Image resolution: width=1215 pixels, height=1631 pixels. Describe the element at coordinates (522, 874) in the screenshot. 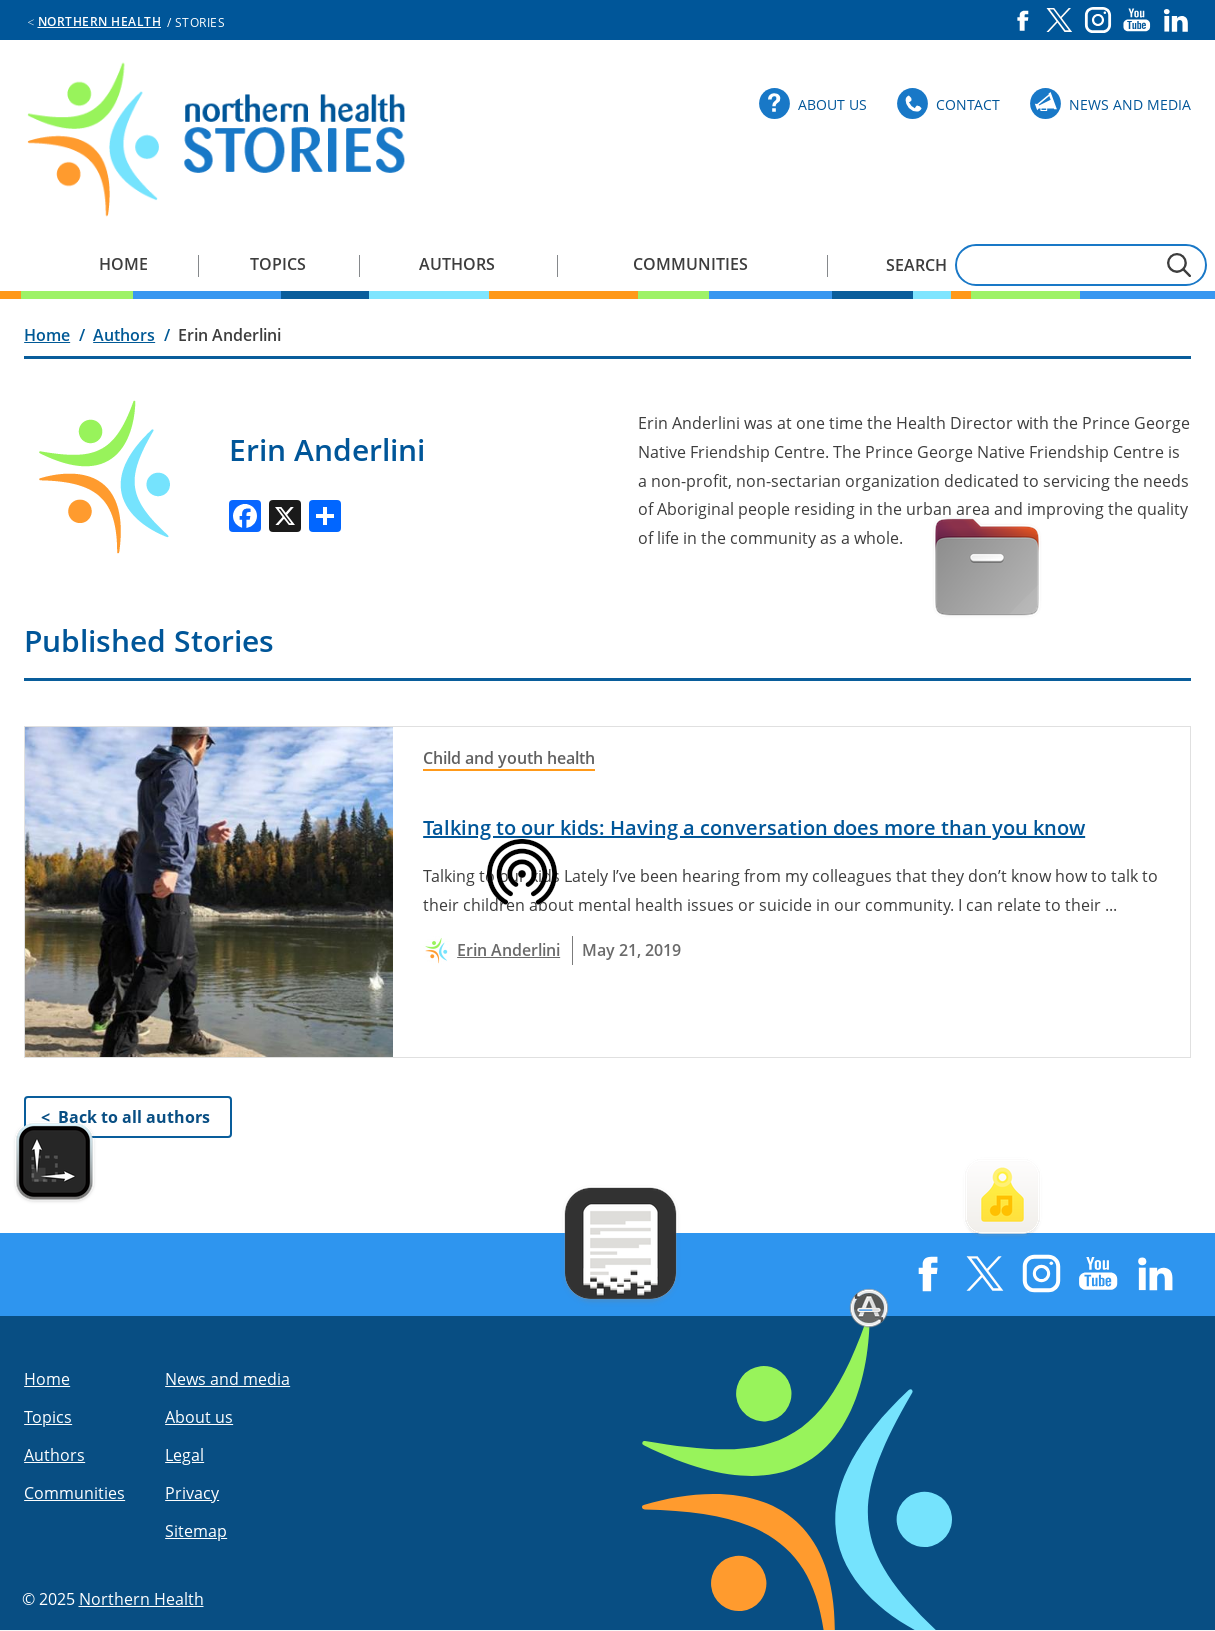

I see `connect to a network server` at that location.